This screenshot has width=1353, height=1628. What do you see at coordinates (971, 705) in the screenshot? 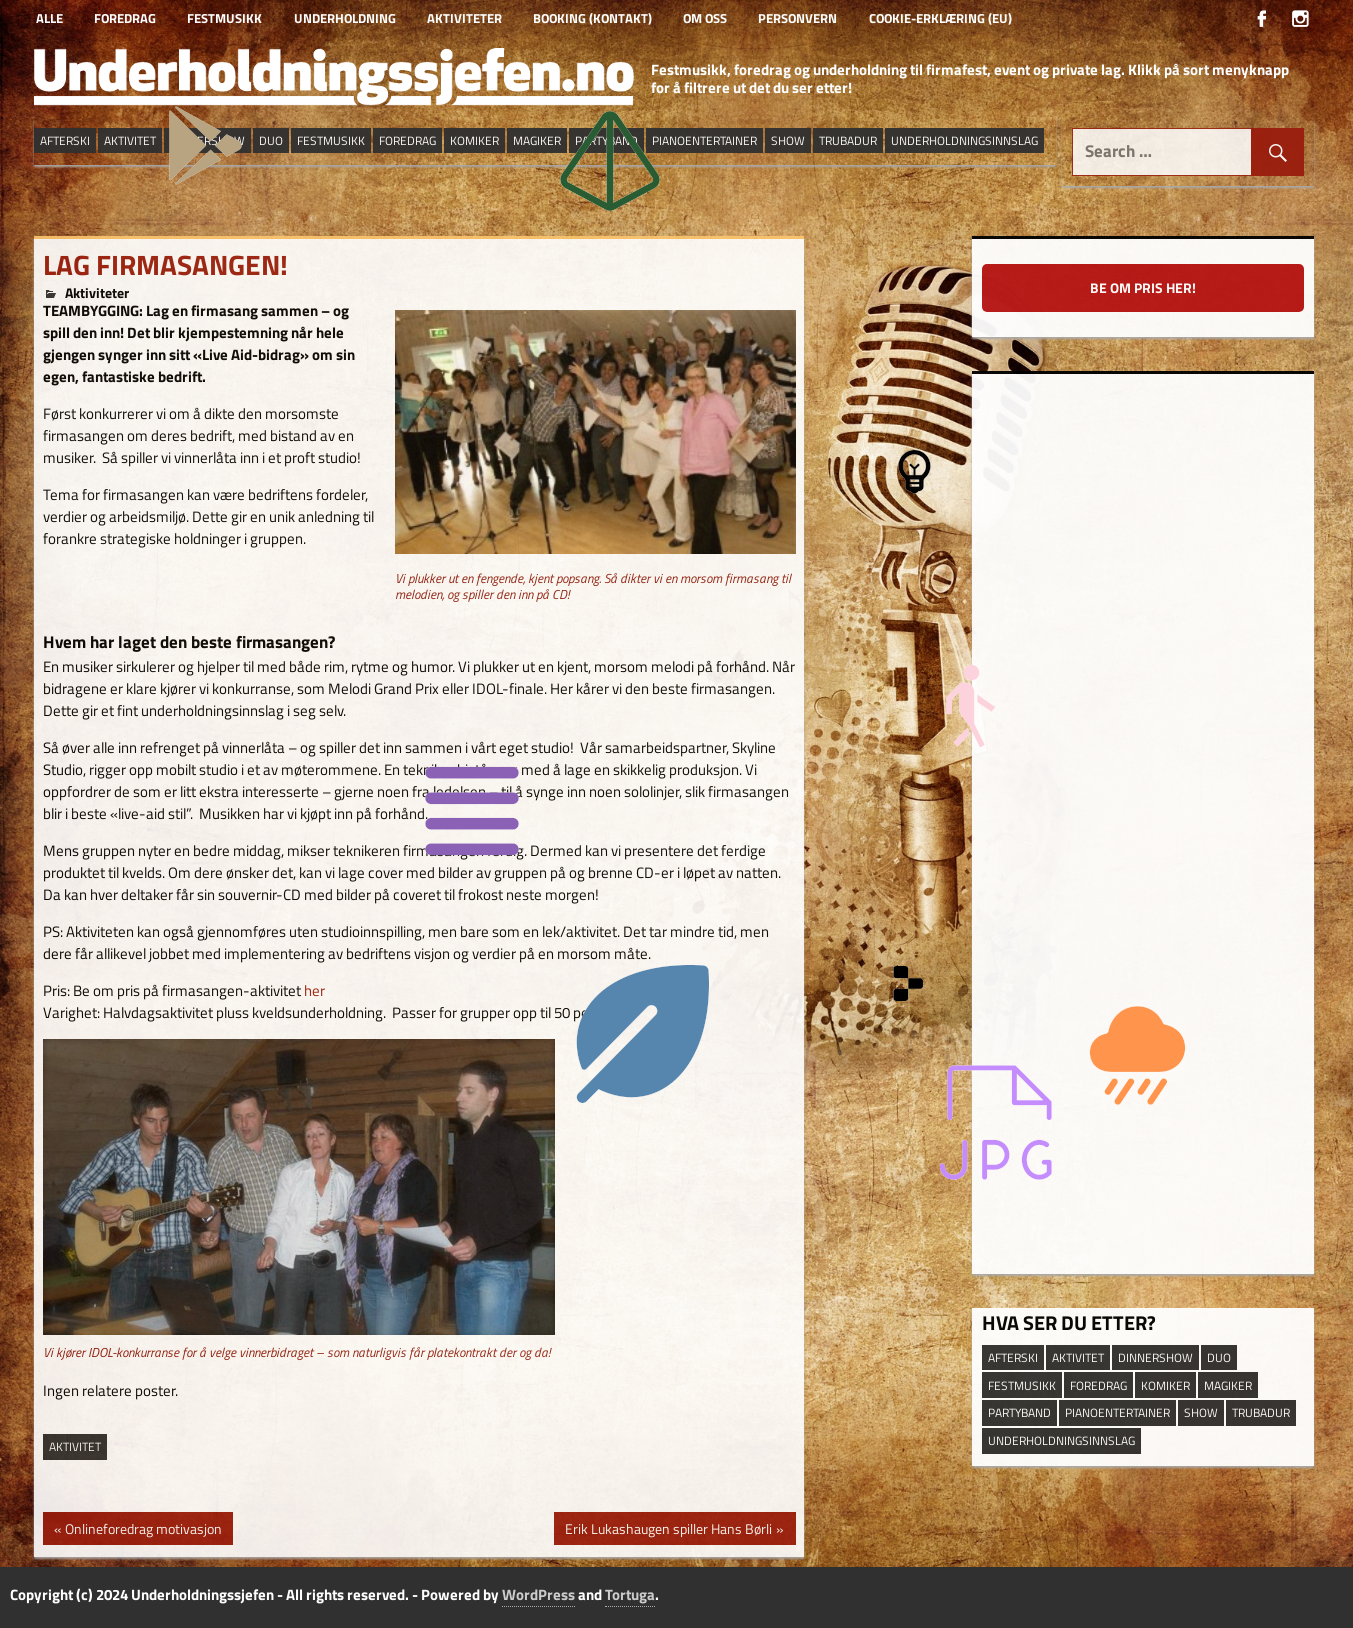
I see `get walking directions` at bounding box center [971, 705].